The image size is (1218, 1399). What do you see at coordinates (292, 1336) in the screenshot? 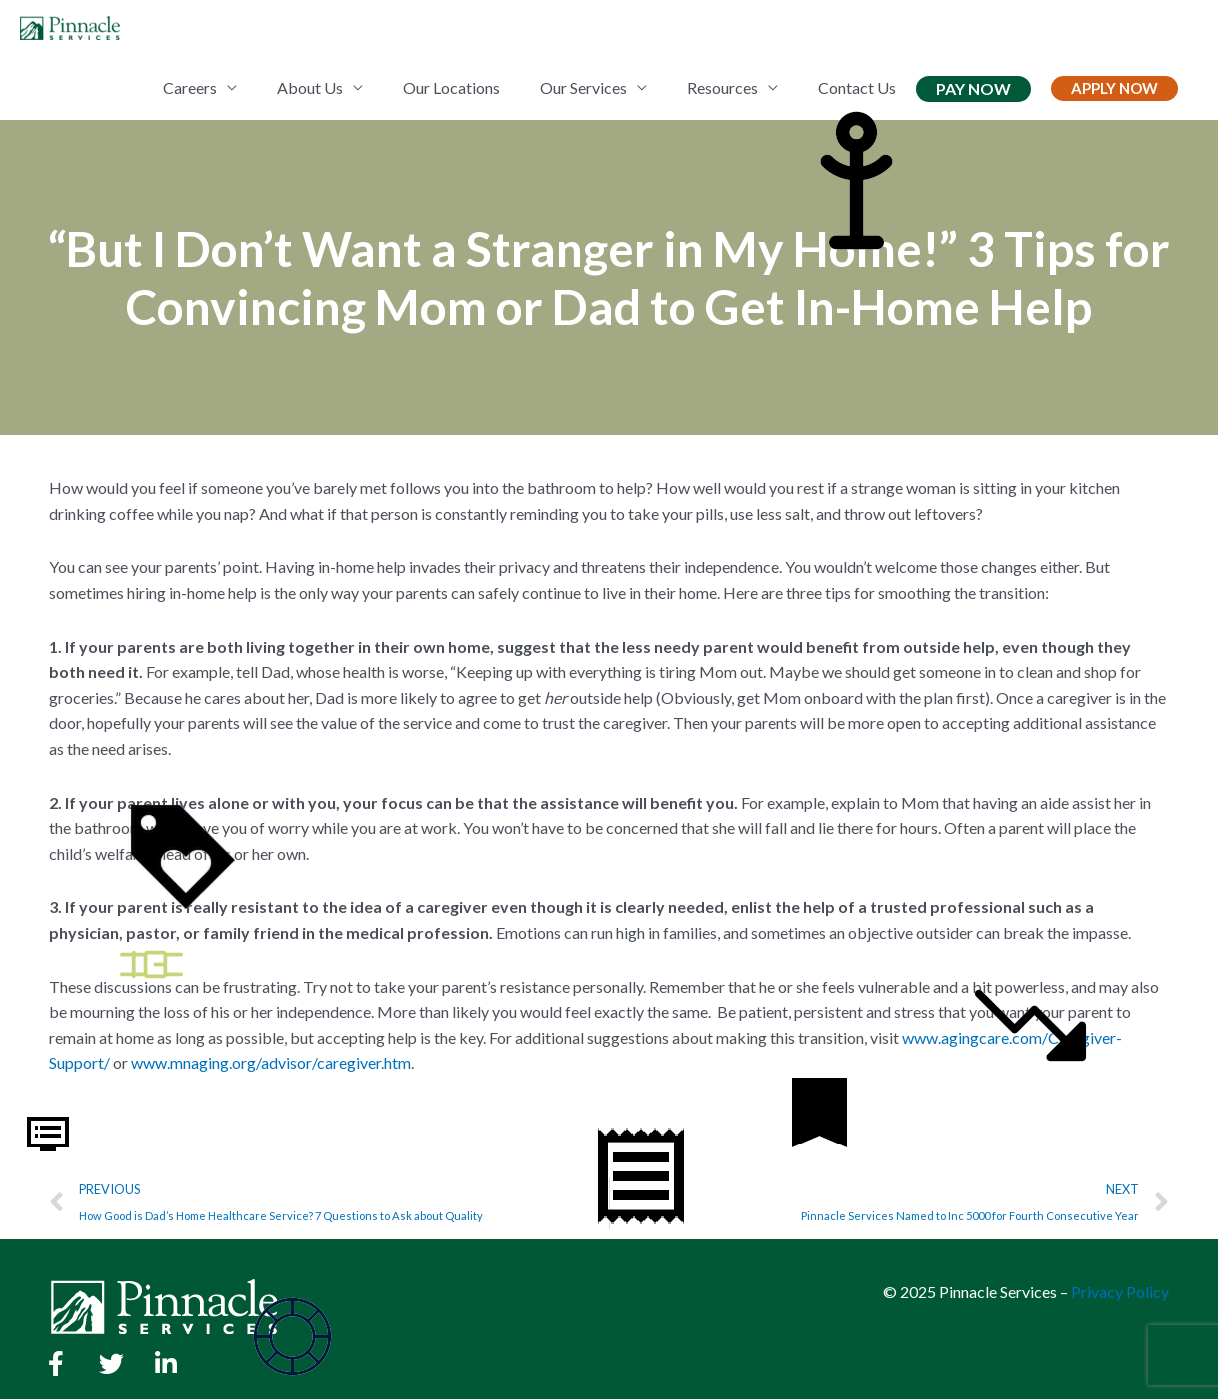
I see `access casino or gambling games` at bounding box center [292, 1336].